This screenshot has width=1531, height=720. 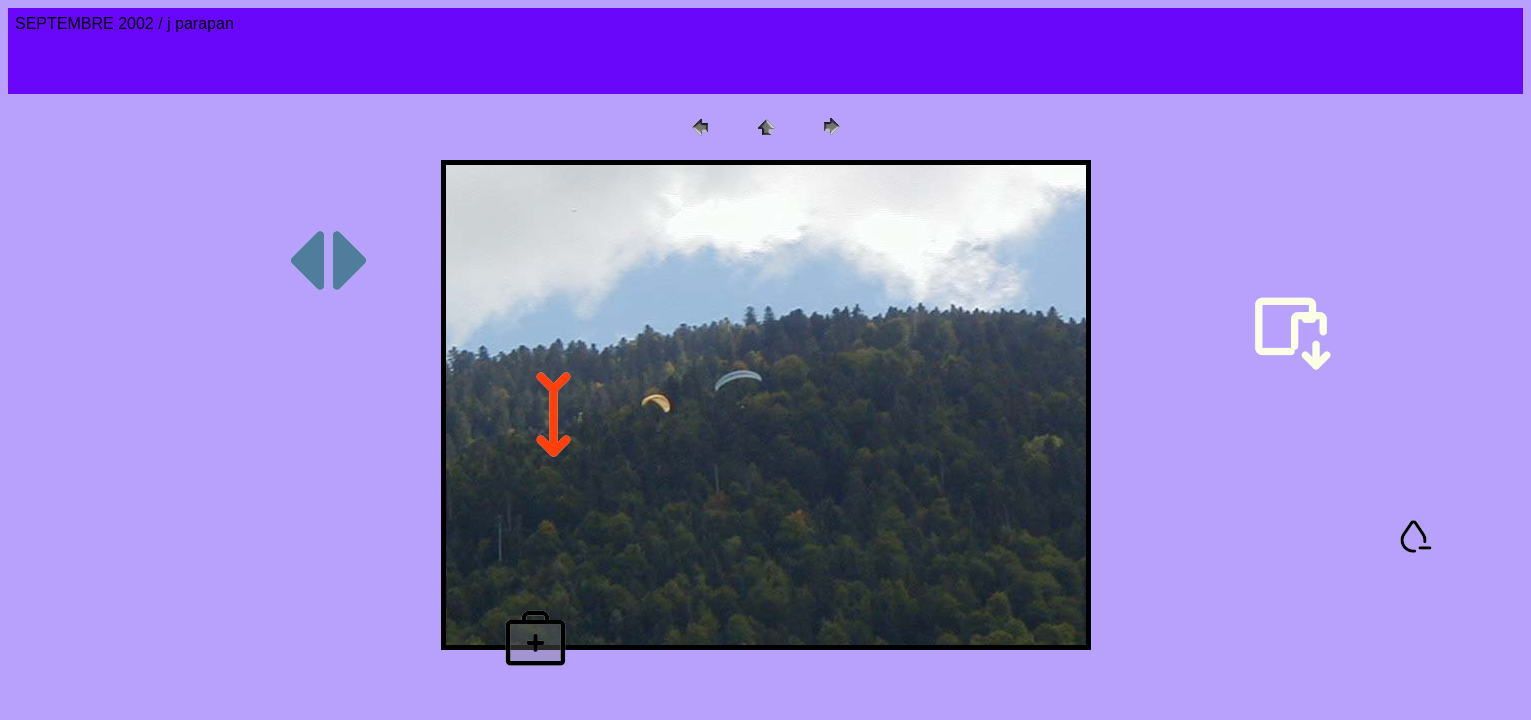 I want to click on adjust horizontal spacing or position, so click(x=328, y=260).